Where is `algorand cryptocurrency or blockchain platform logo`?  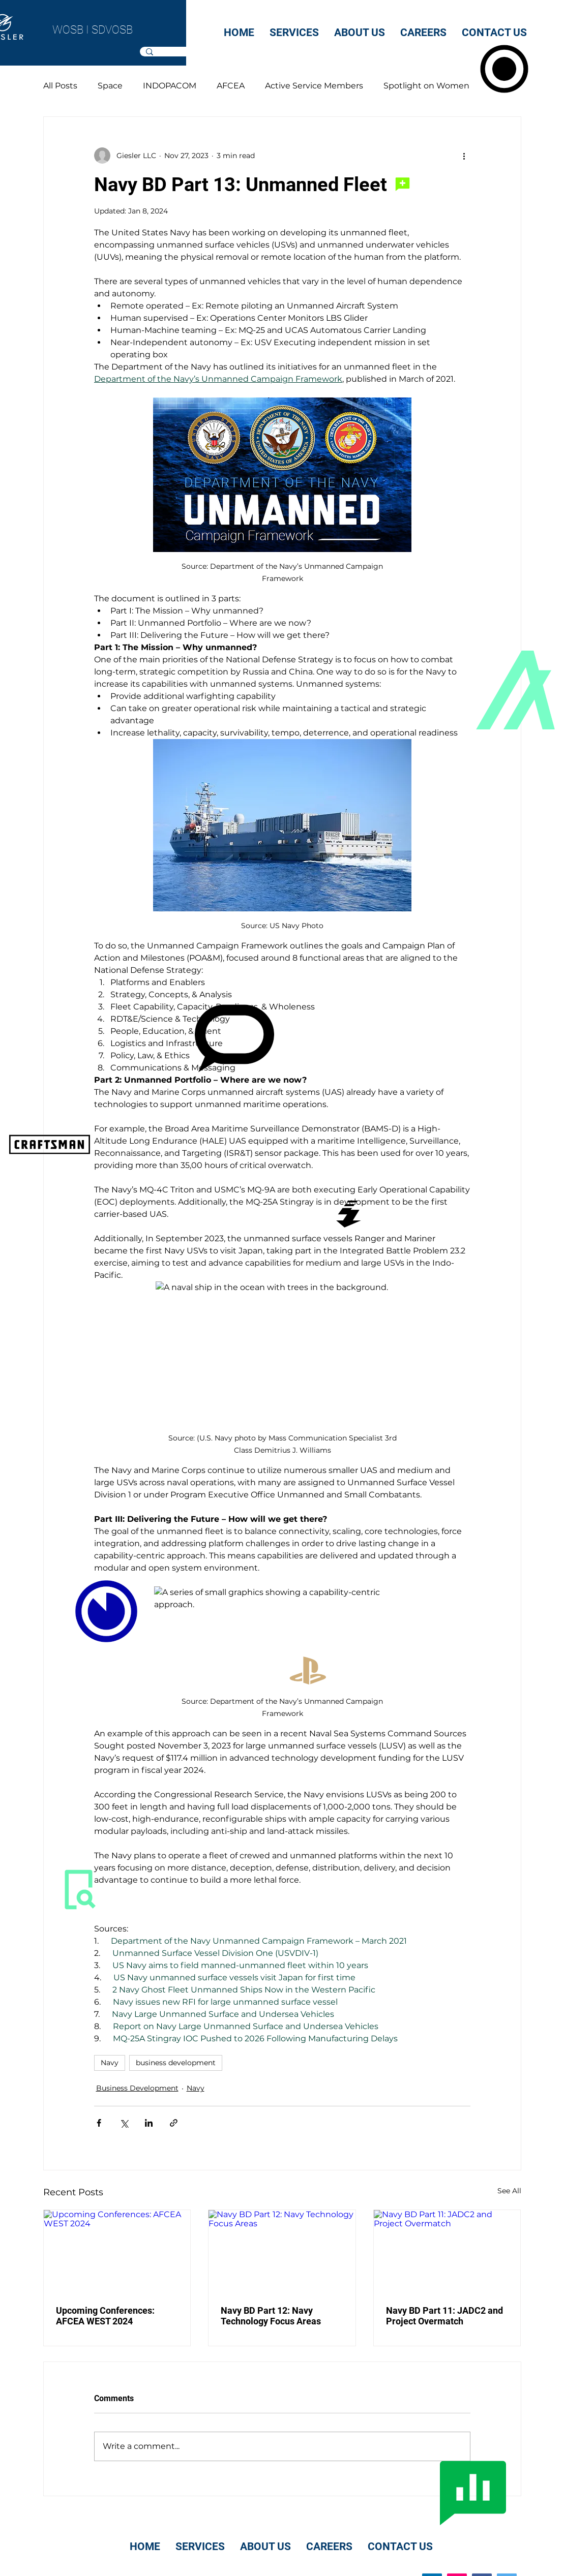
algorand cryptocurrency or blockchain platform logo is located at coordinates (515, 690).